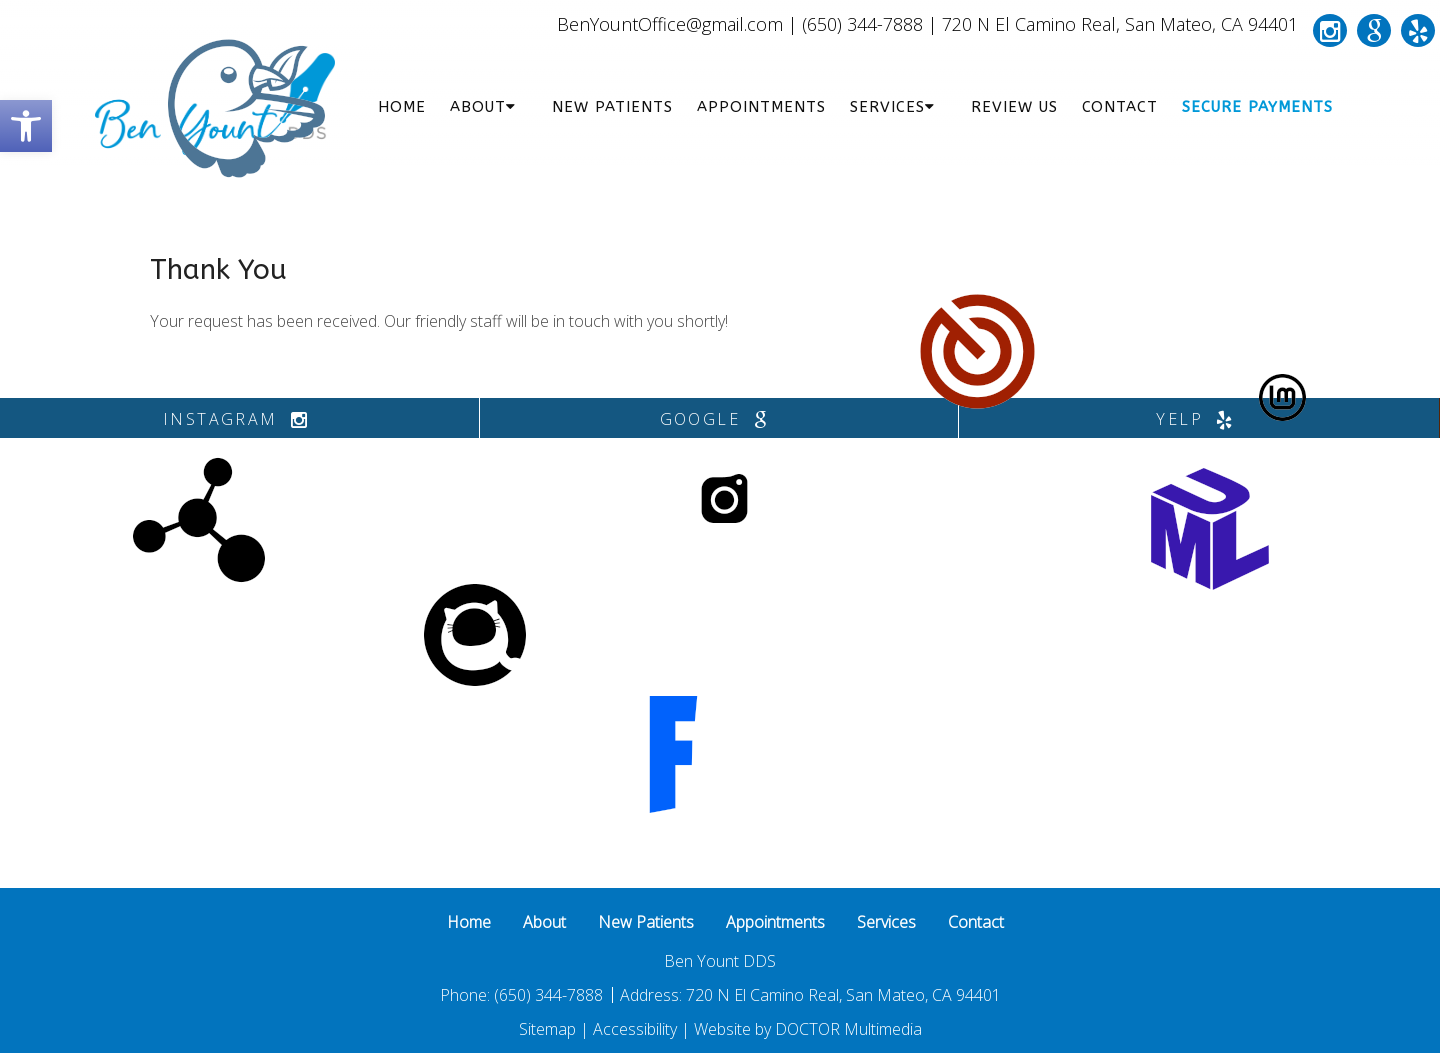  I want to click on scan a QR code or barcode, so click(977, 351).